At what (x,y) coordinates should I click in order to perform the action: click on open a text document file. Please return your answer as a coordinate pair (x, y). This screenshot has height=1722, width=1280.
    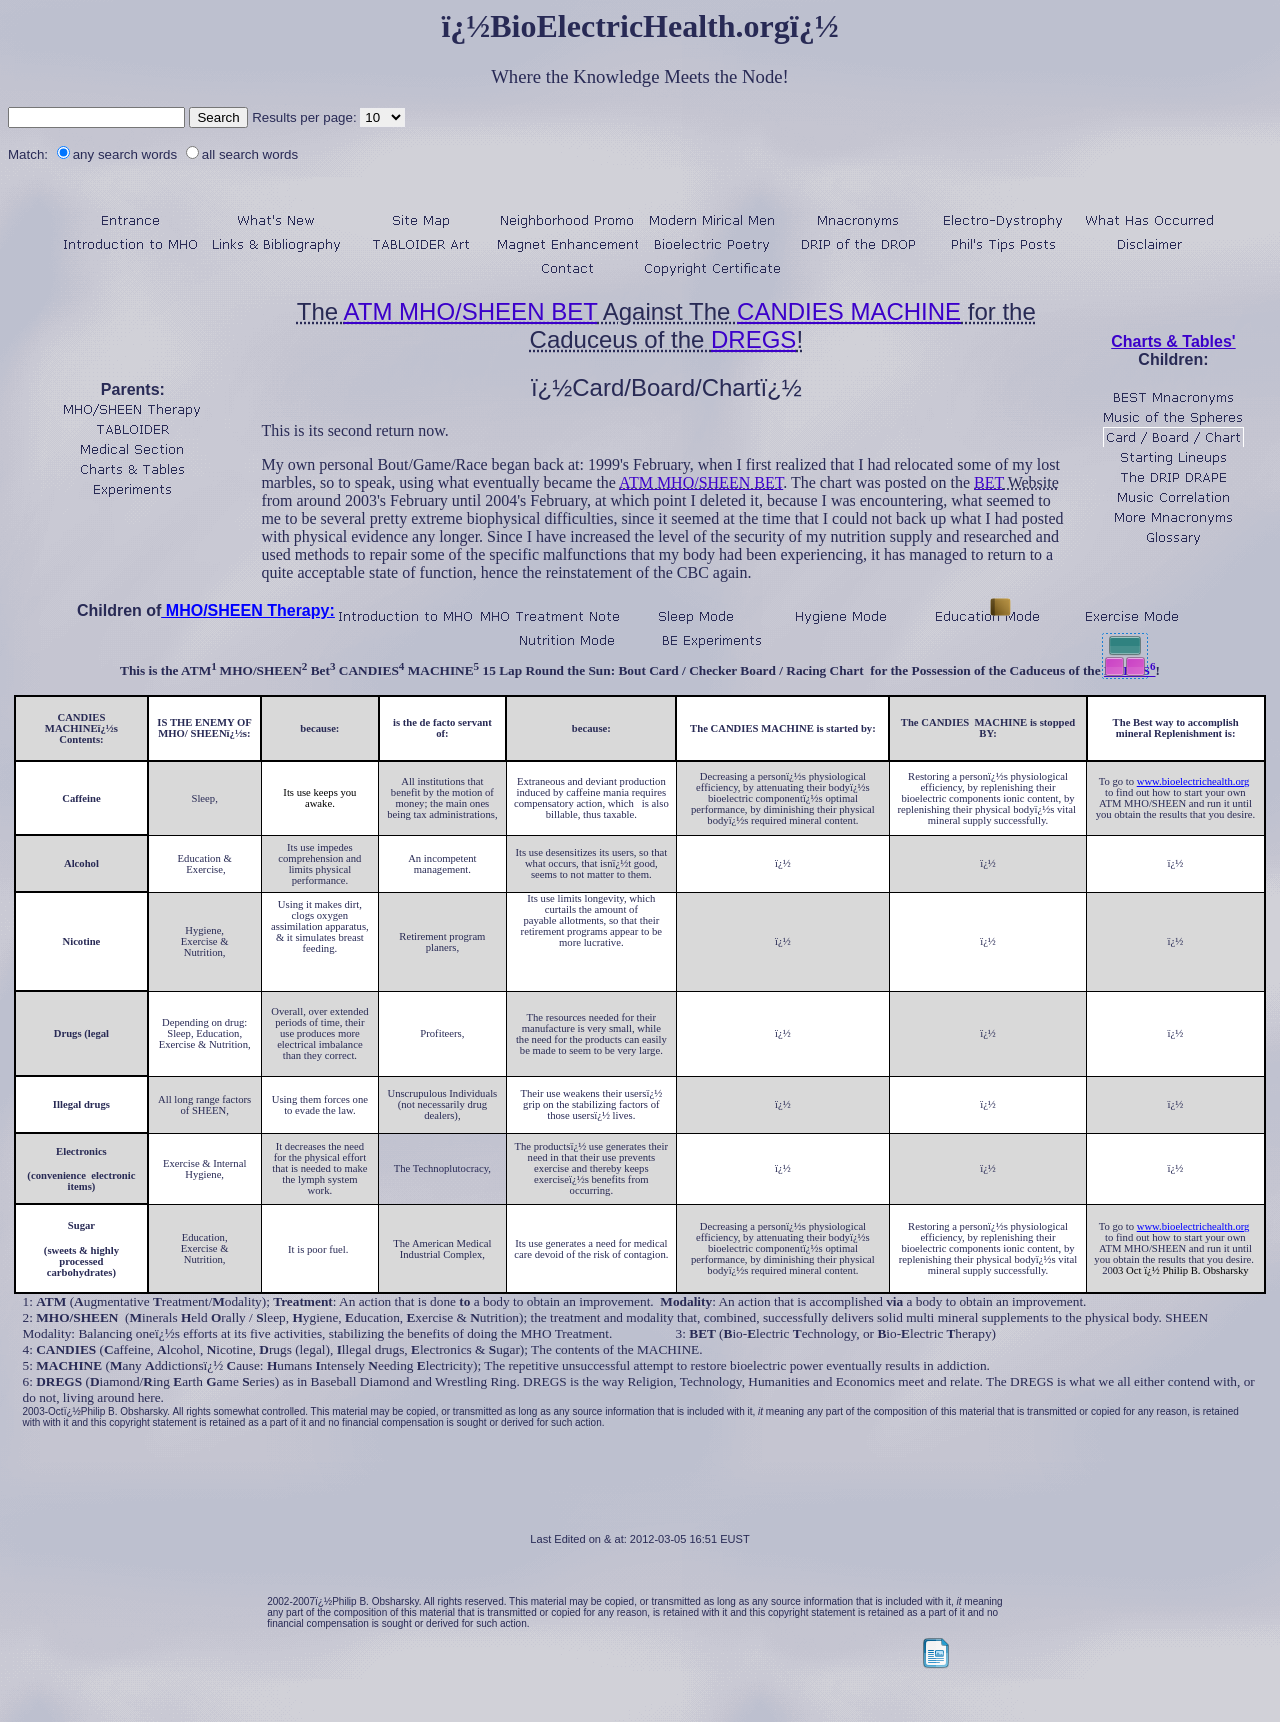
    Looking at the image, I should click on (936, 1653).